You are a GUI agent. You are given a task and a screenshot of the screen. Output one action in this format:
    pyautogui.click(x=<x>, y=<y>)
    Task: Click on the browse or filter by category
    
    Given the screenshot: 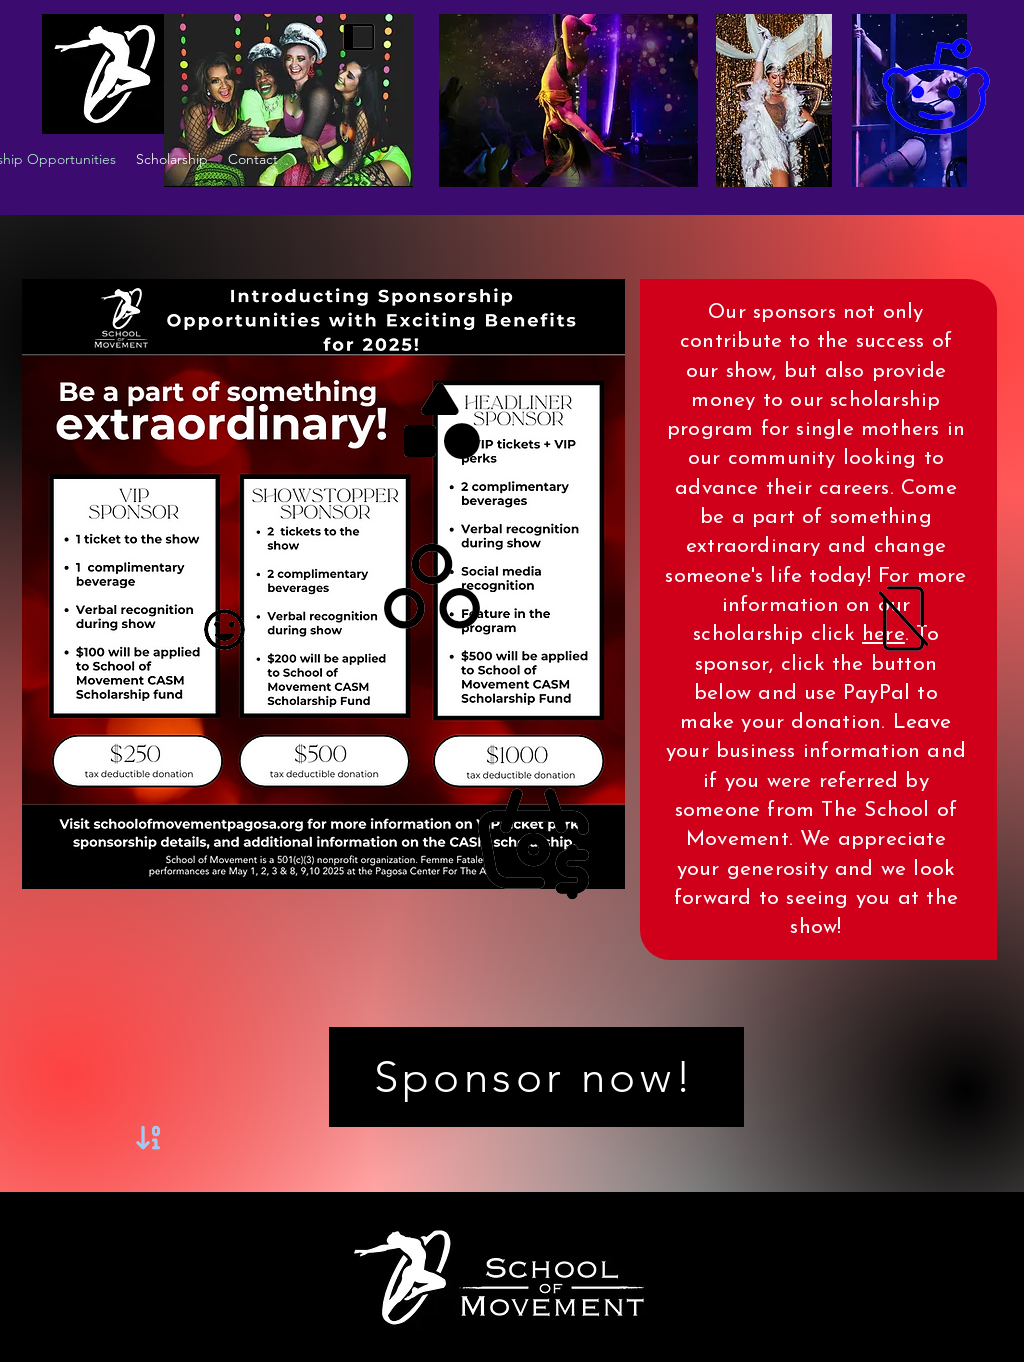 What is the action you would take?
    pyautogui.click(x=440, y=419)
    